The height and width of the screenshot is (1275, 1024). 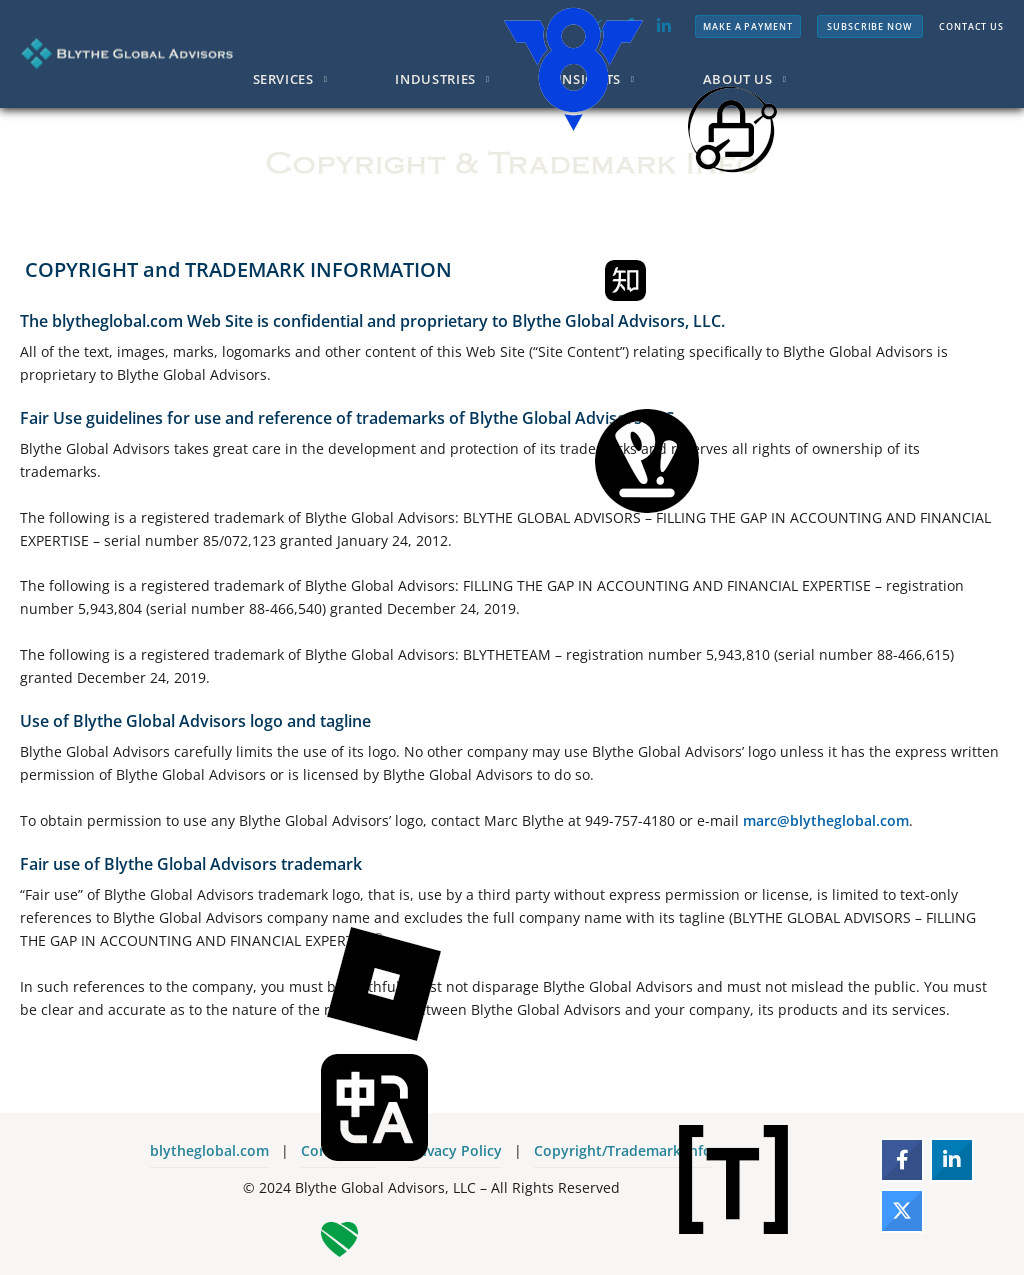 What do you see at coordinates (384, 984) in the screenshot?
I see `open the Roblox app` at bounding box center [384, 984].